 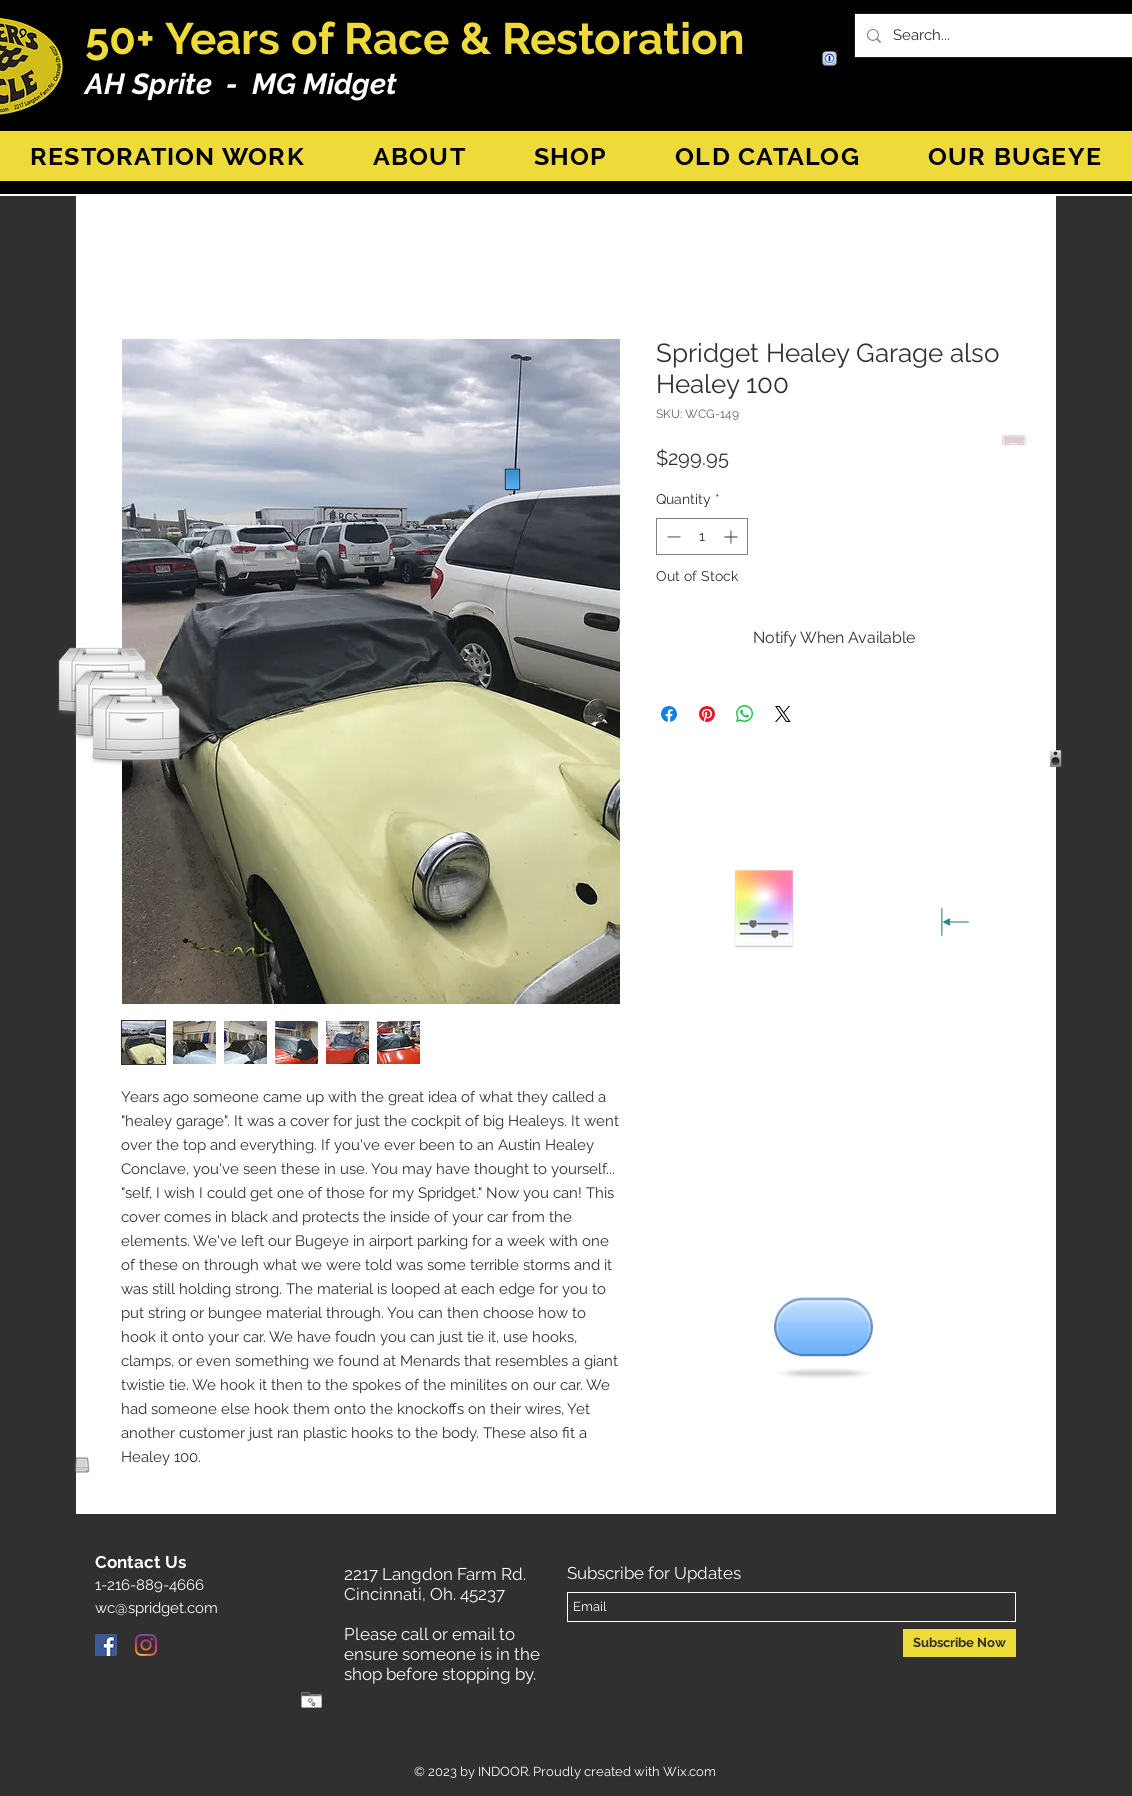 I want to click on go to the first item in a list or sequence, so click(x=955, y=922).